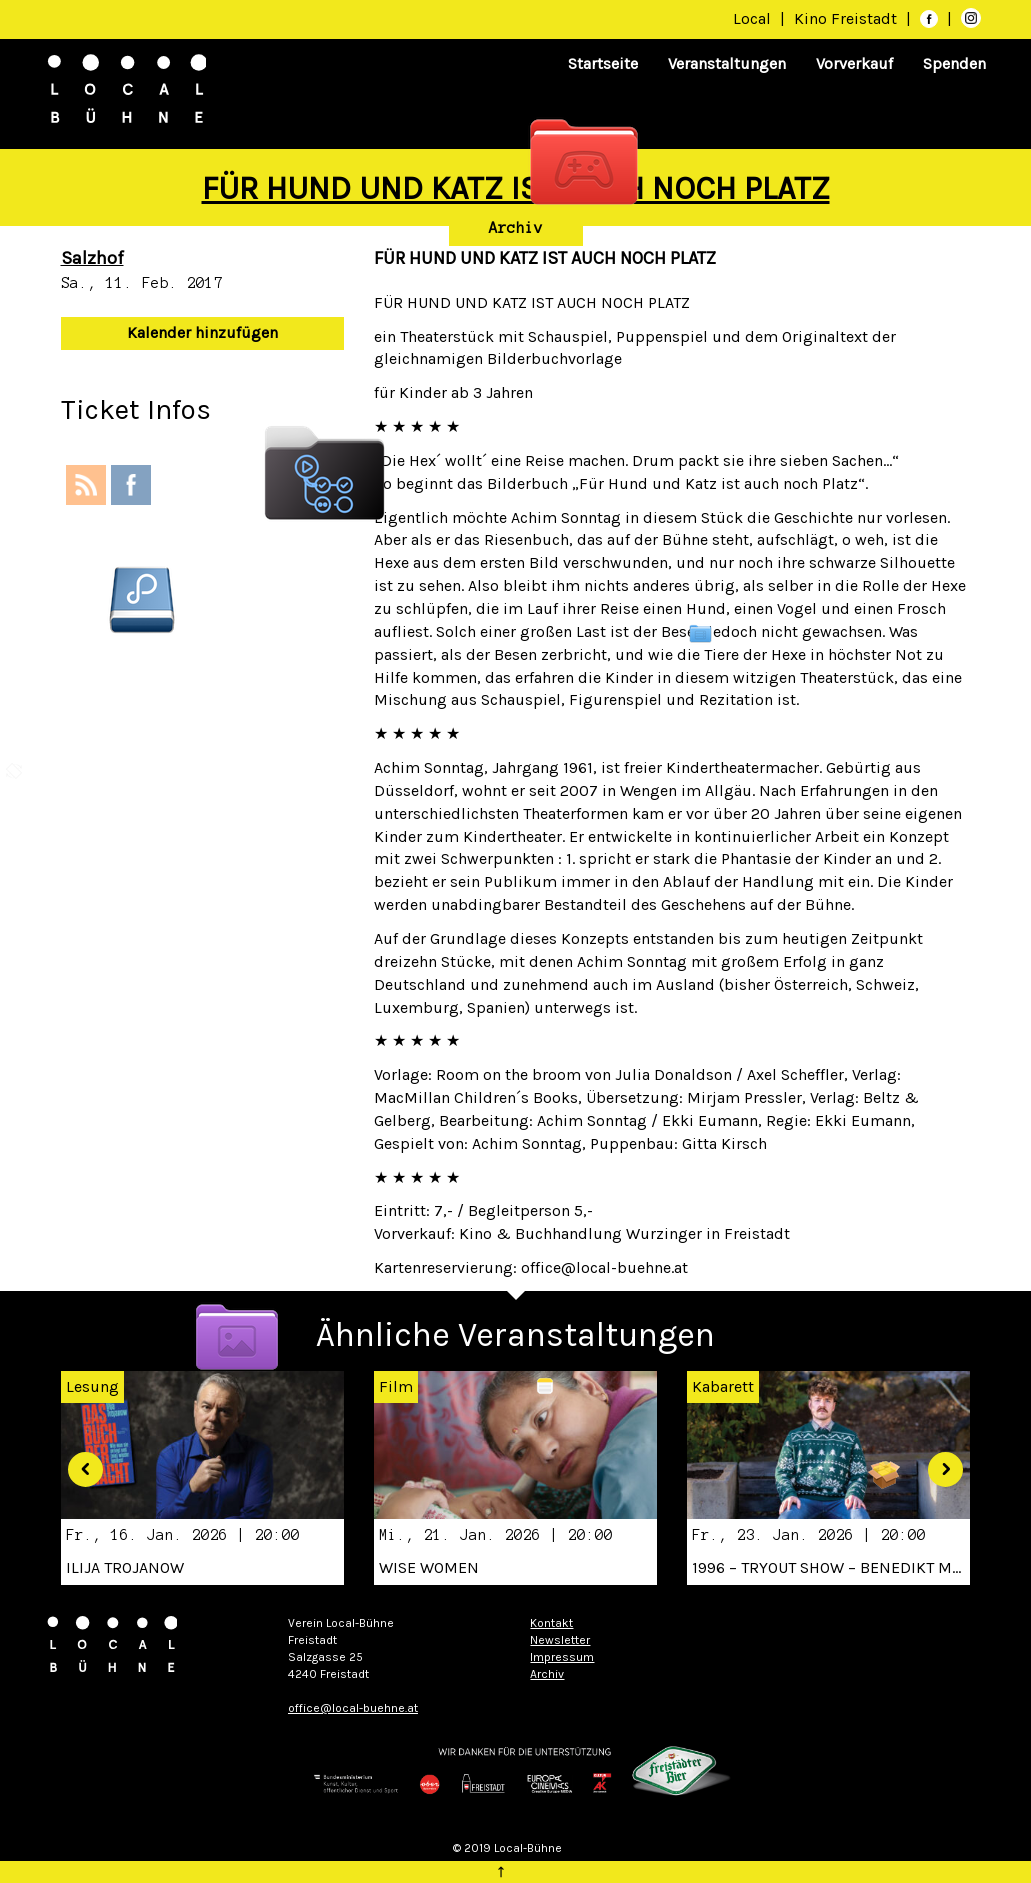 This screenshot has height=1883, width=1031. Describe the element at coordinates (584, 162) in the screenshot. I see `open your games folder` at that location.